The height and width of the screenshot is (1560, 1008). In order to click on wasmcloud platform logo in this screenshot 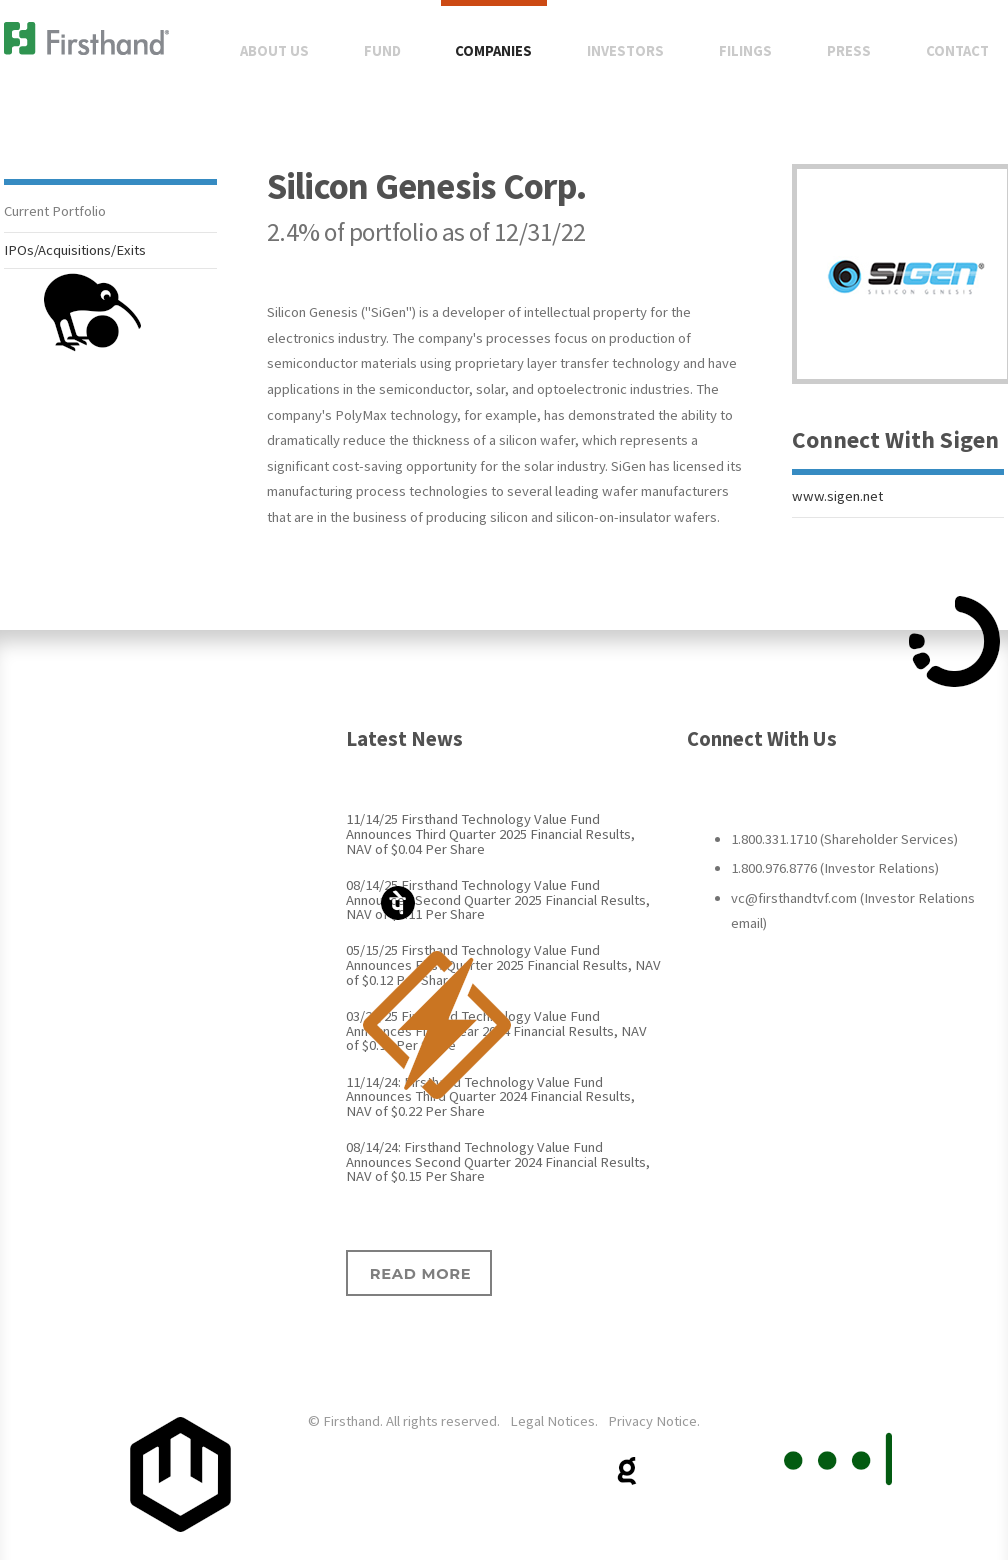, I will do `click(180, 1474)`.